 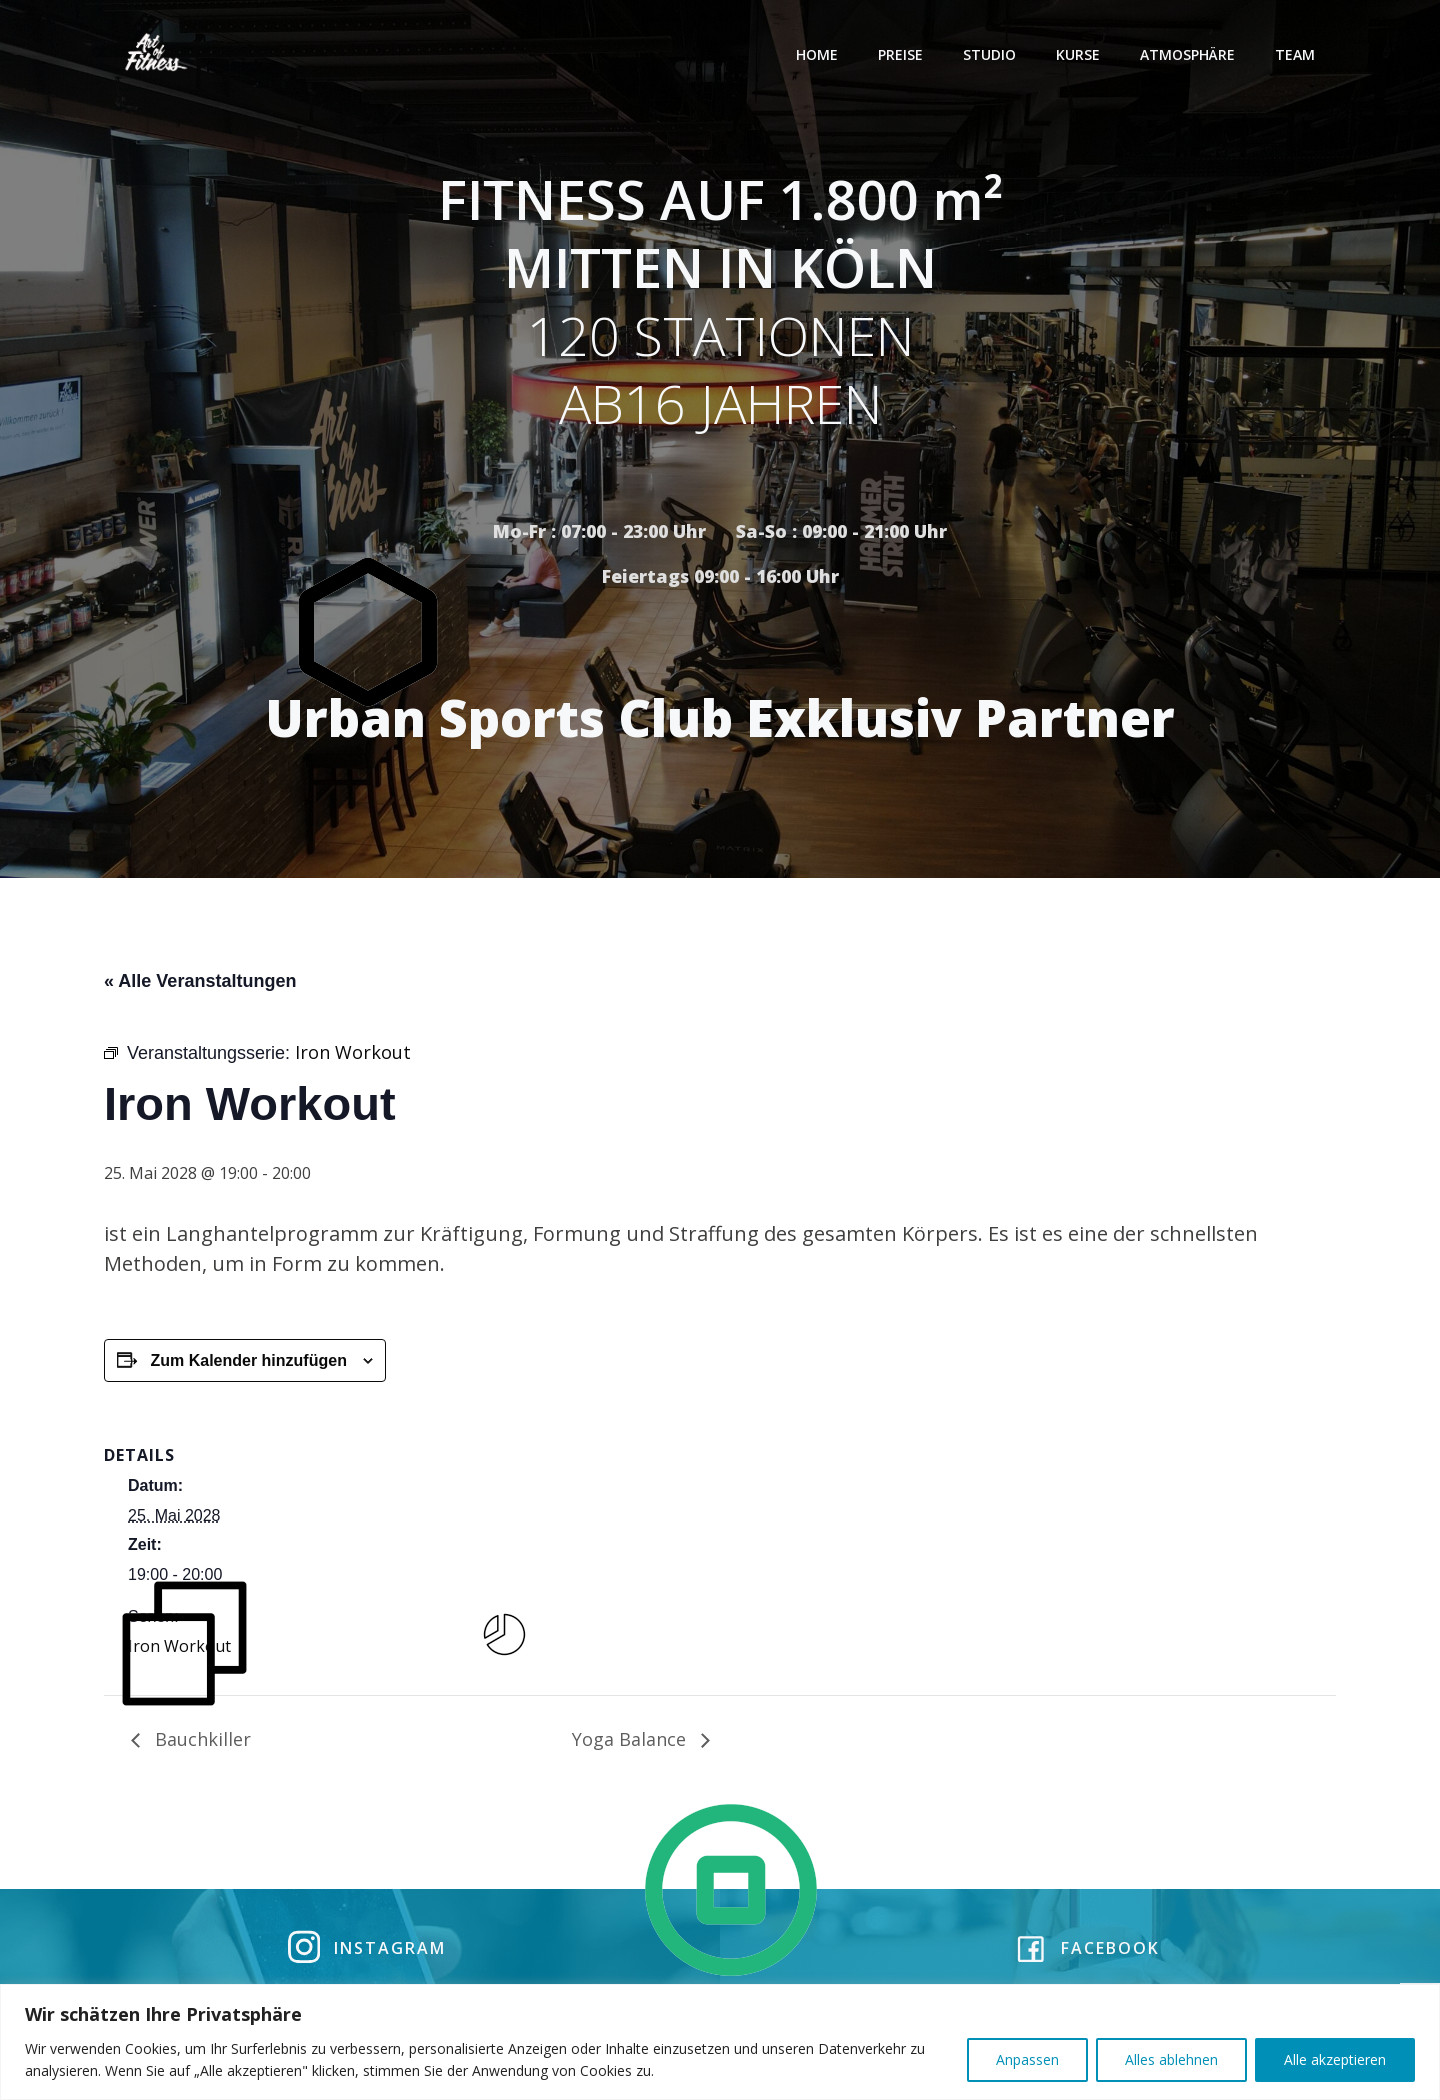 I want to click on select a hexagonal shape tool, so click(x=368, y=632).